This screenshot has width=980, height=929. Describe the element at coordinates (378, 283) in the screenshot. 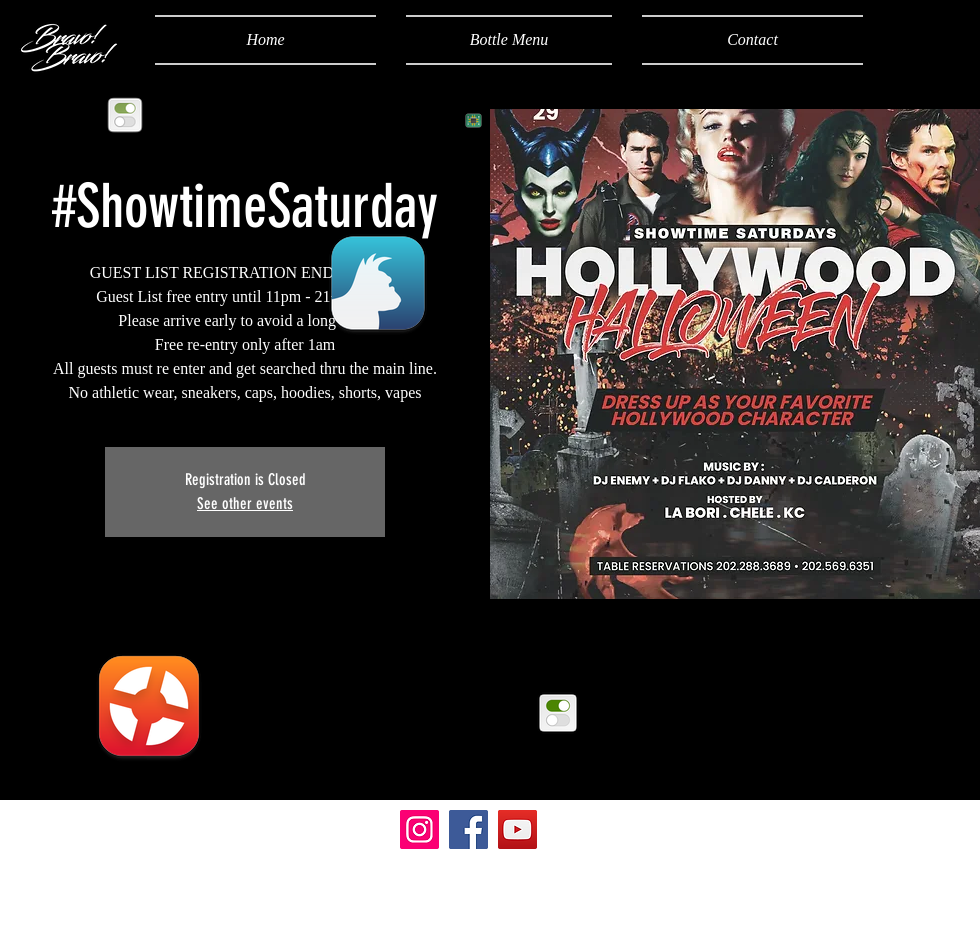

I see `open rambox messaging app` at that location.